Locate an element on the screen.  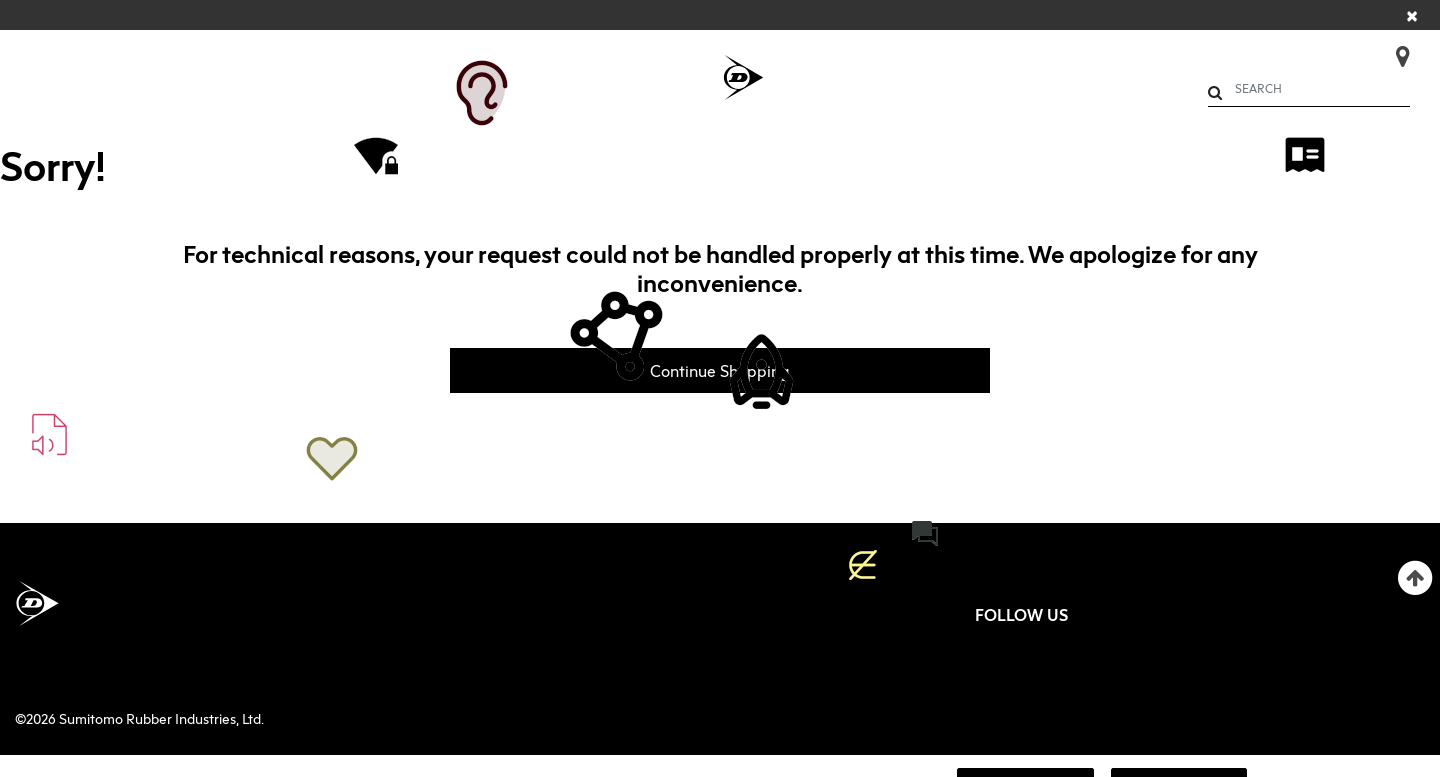
indicates item is not part of a set or group is located at coordinates (863, 565).